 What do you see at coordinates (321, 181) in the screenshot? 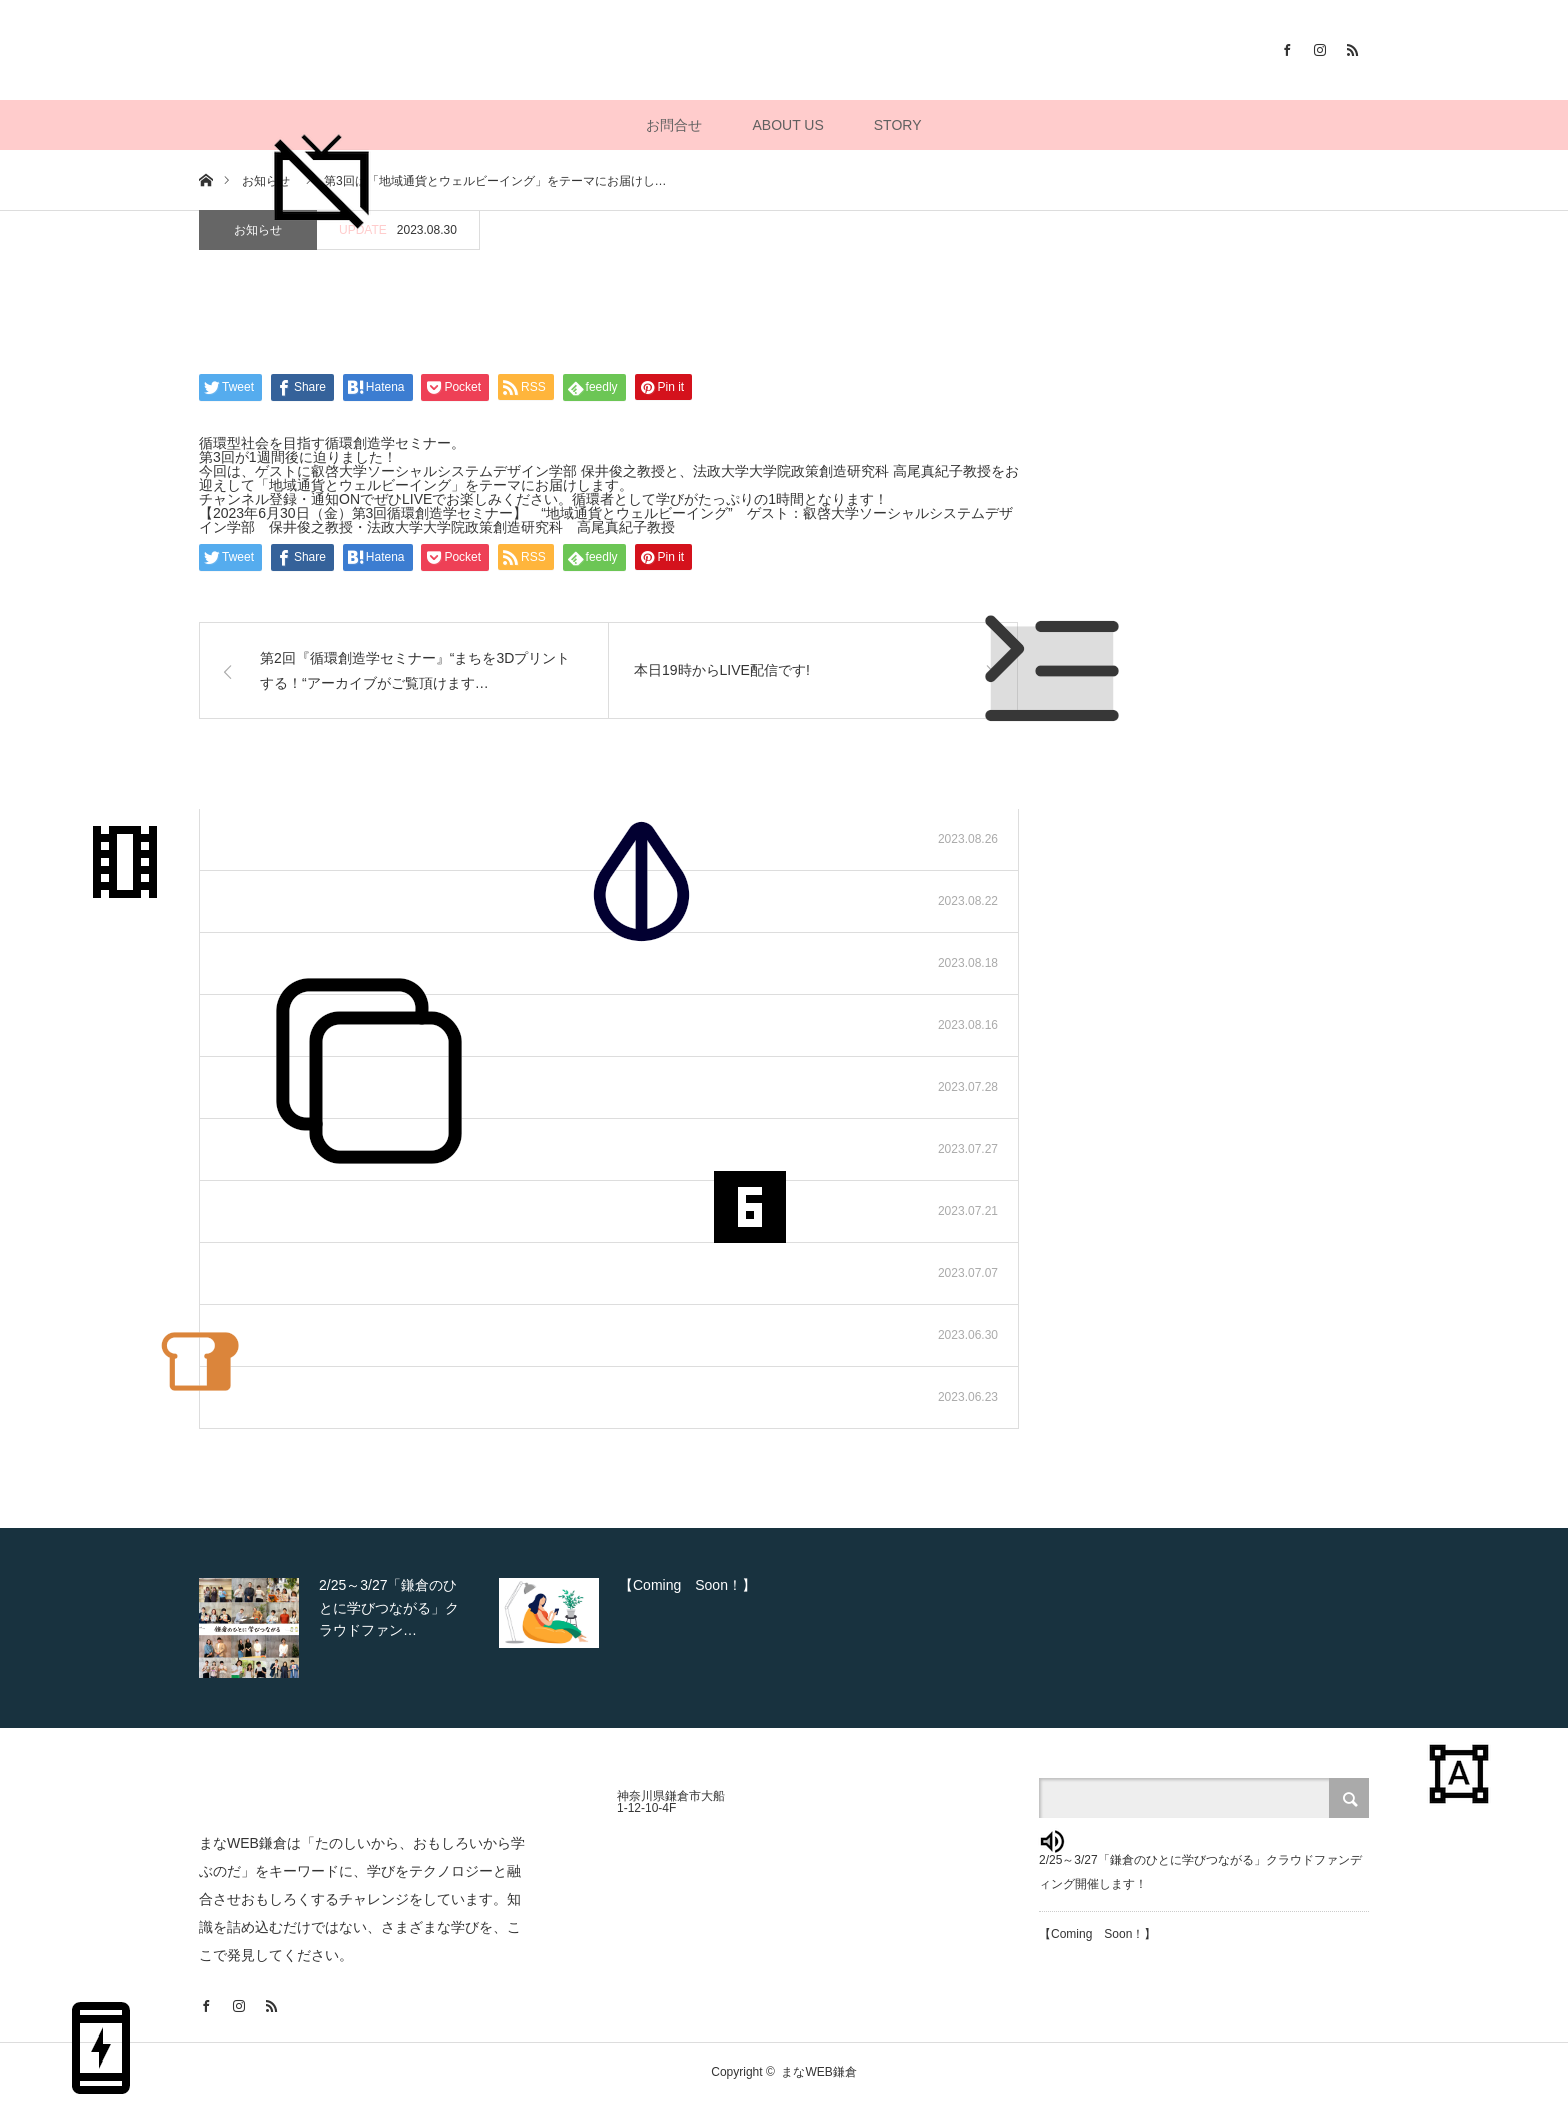
I see `tv or display is currently off or disabled` at bounding box center [321, 181].